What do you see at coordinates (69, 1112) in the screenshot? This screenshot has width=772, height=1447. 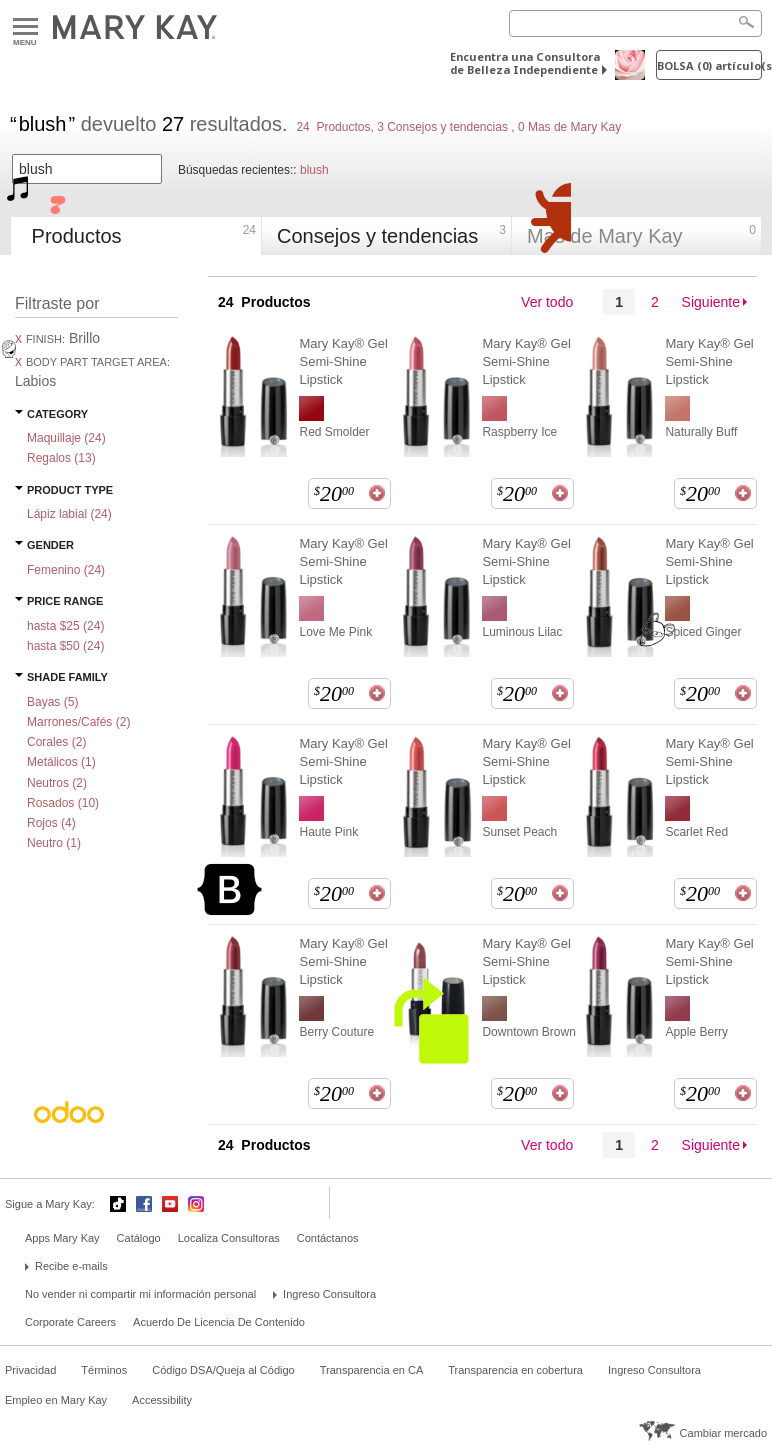 I see `open odoo business management app` at bounding box center [69, 1112].